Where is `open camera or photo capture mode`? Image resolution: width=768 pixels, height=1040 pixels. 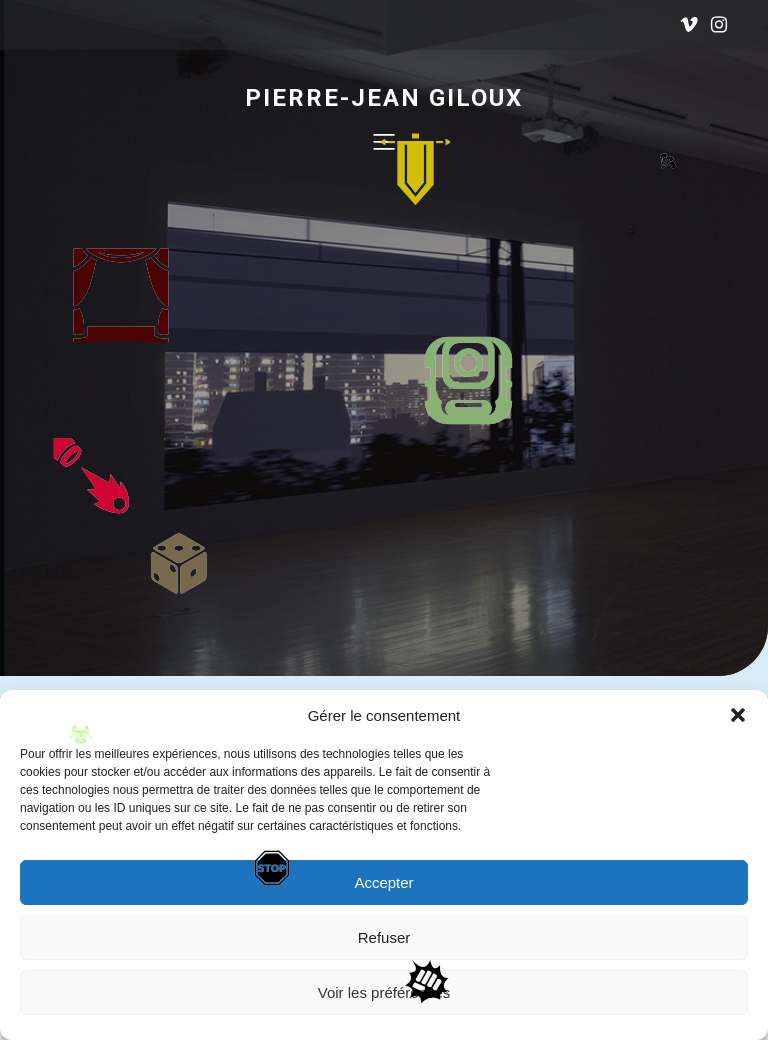 open camera or photo capture mode is located at coordinates (468, 380).